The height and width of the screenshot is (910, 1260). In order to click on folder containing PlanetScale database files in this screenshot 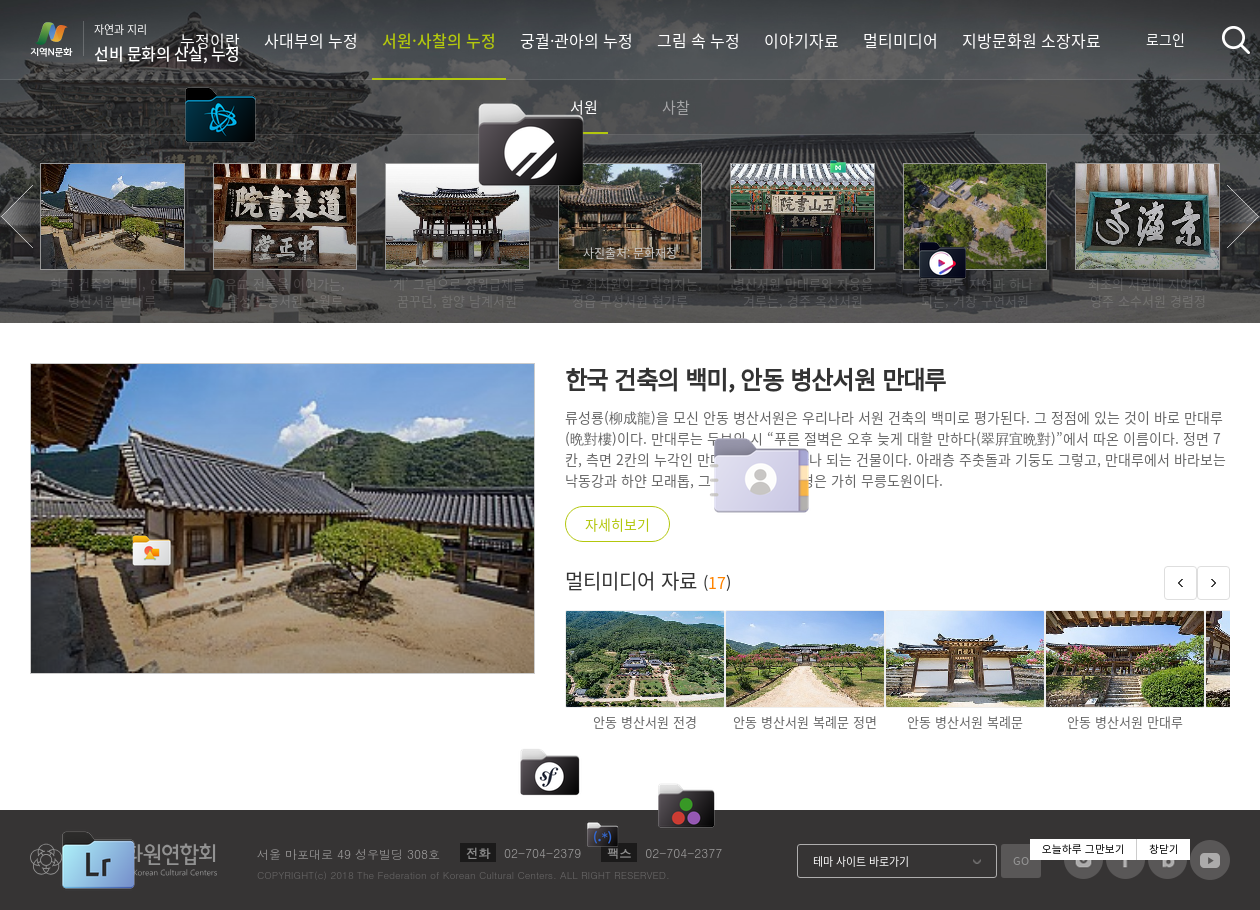, I will do `click(530, 147)`.